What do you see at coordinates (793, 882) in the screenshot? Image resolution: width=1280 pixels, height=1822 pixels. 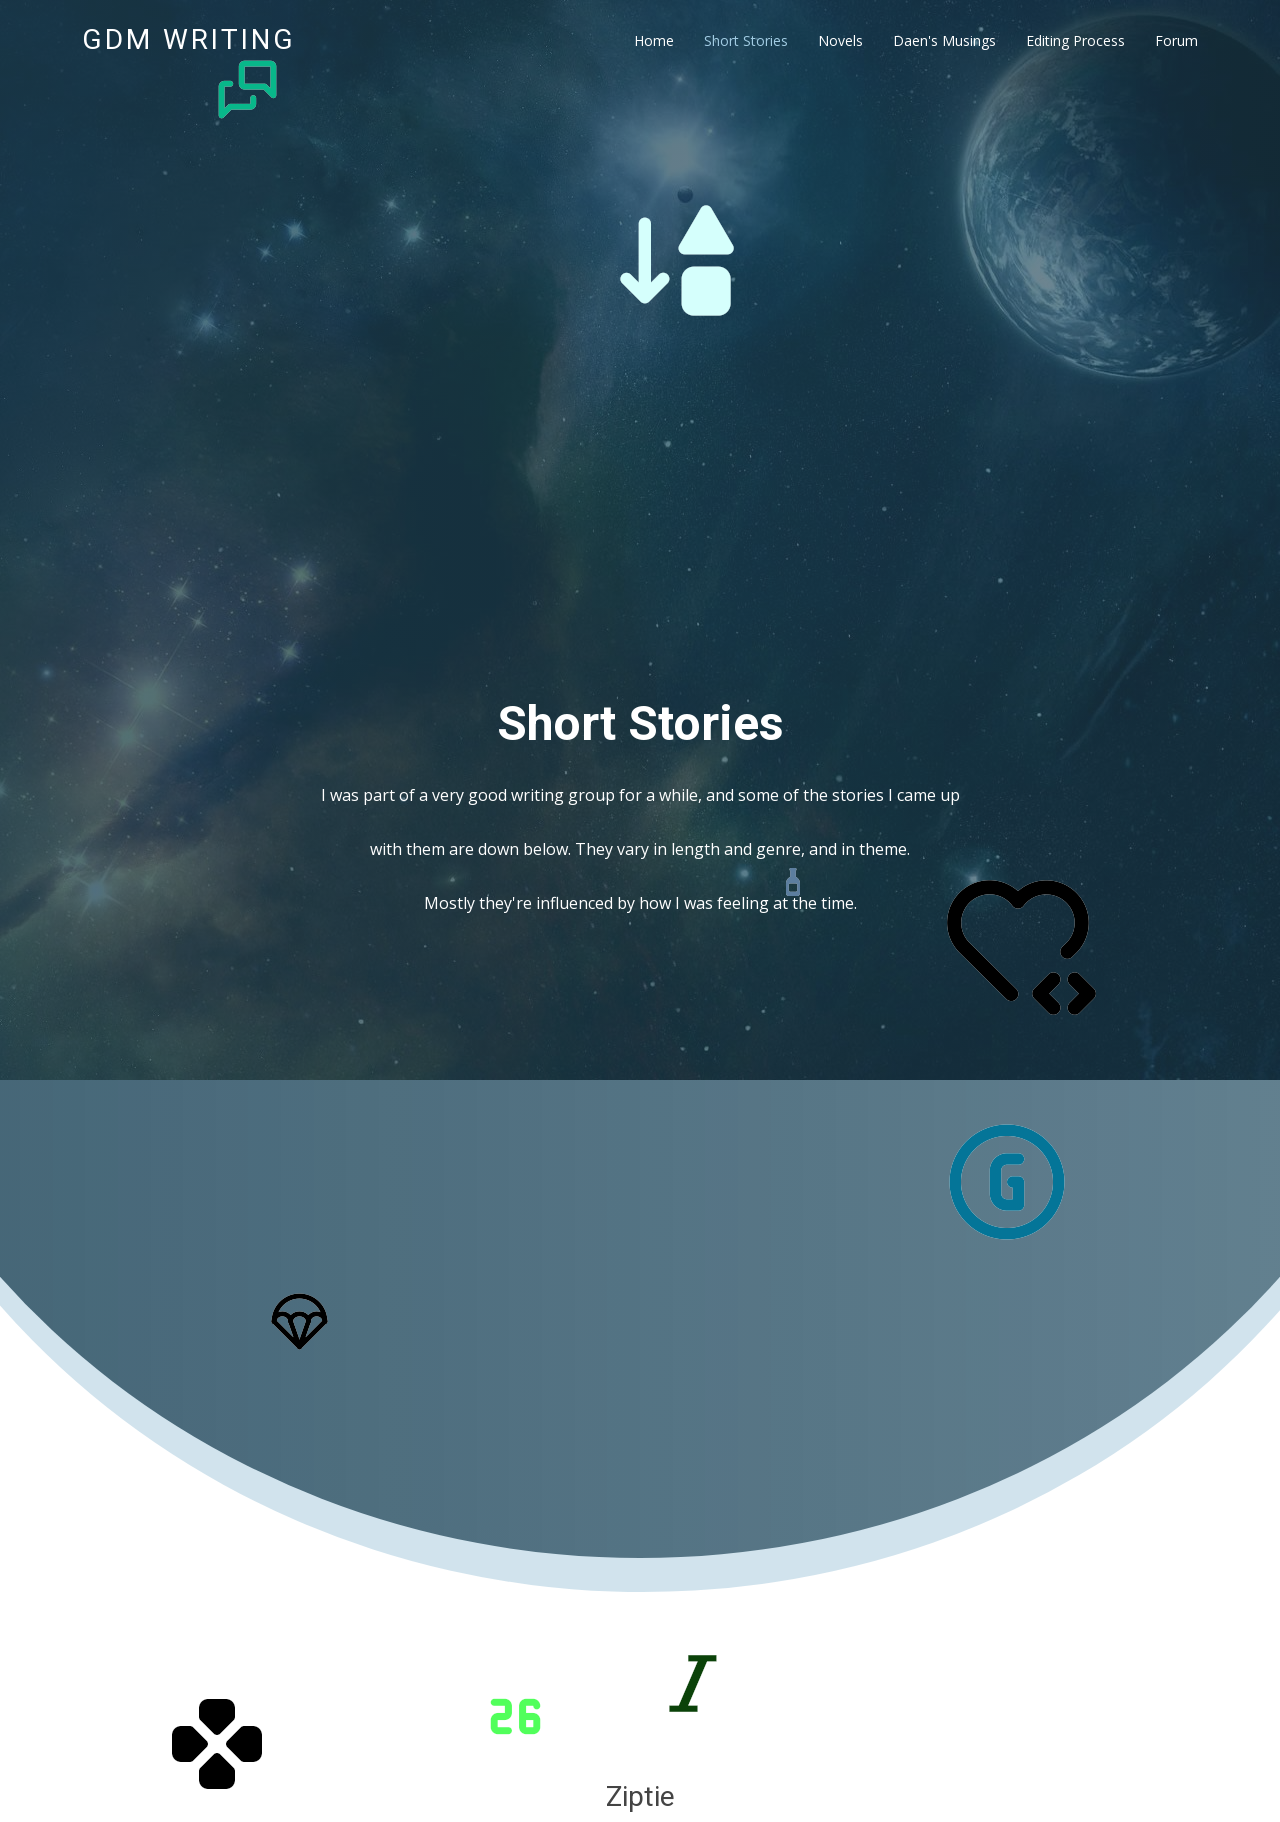 I see `browse wine selection or menu` at bounding box center [793, 882].